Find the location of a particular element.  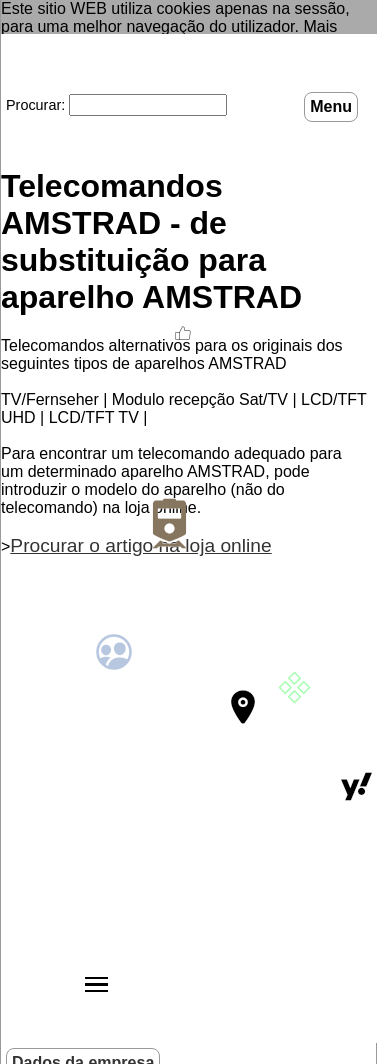

open navigation menu is located at coordinates (96, 984).